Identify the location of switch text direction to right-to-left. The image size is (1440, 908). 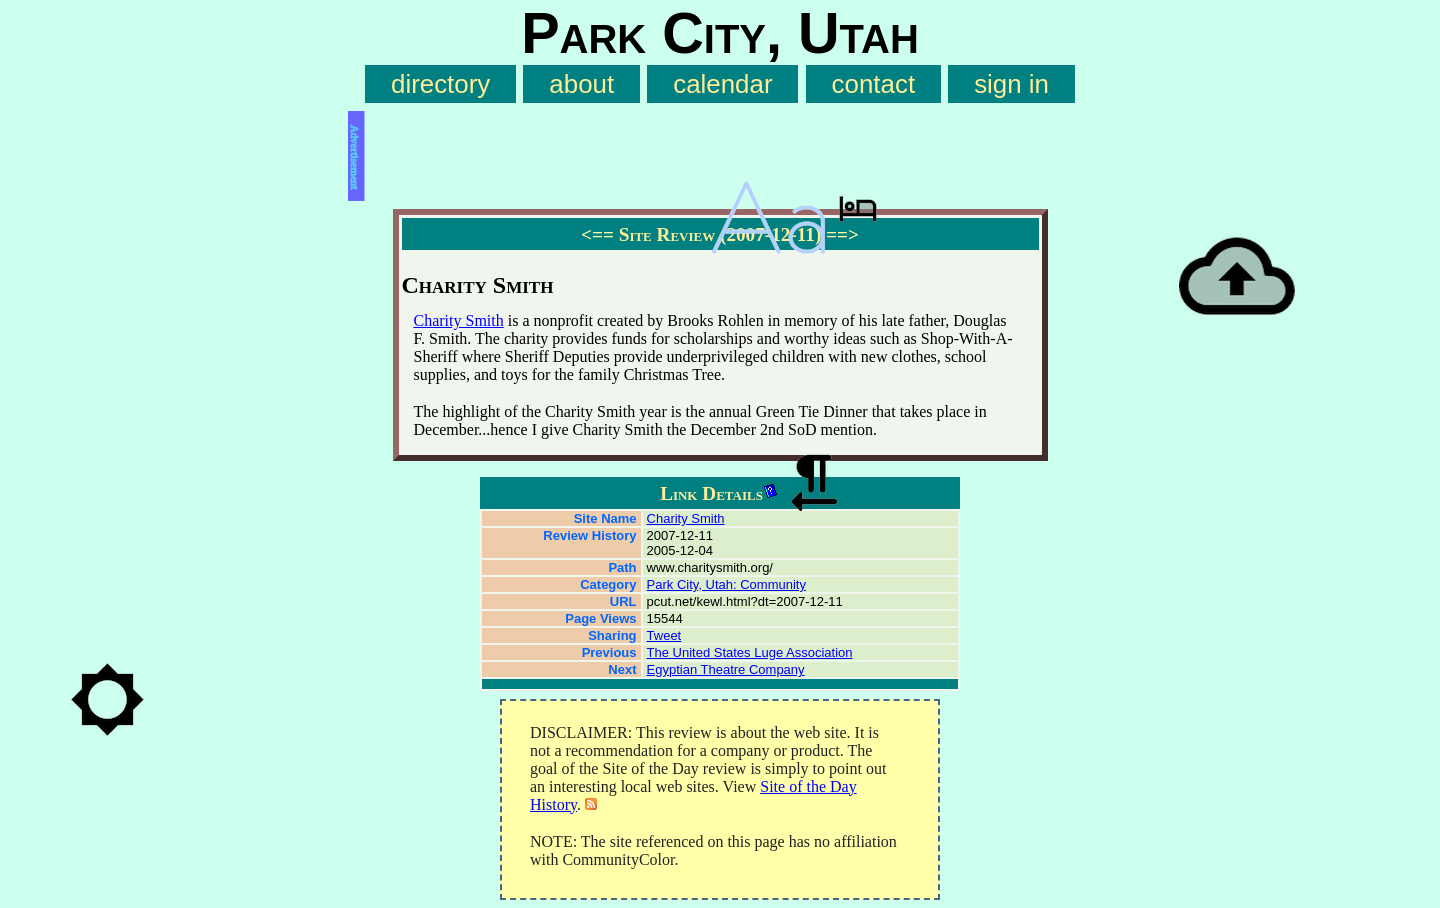
(814, 484).